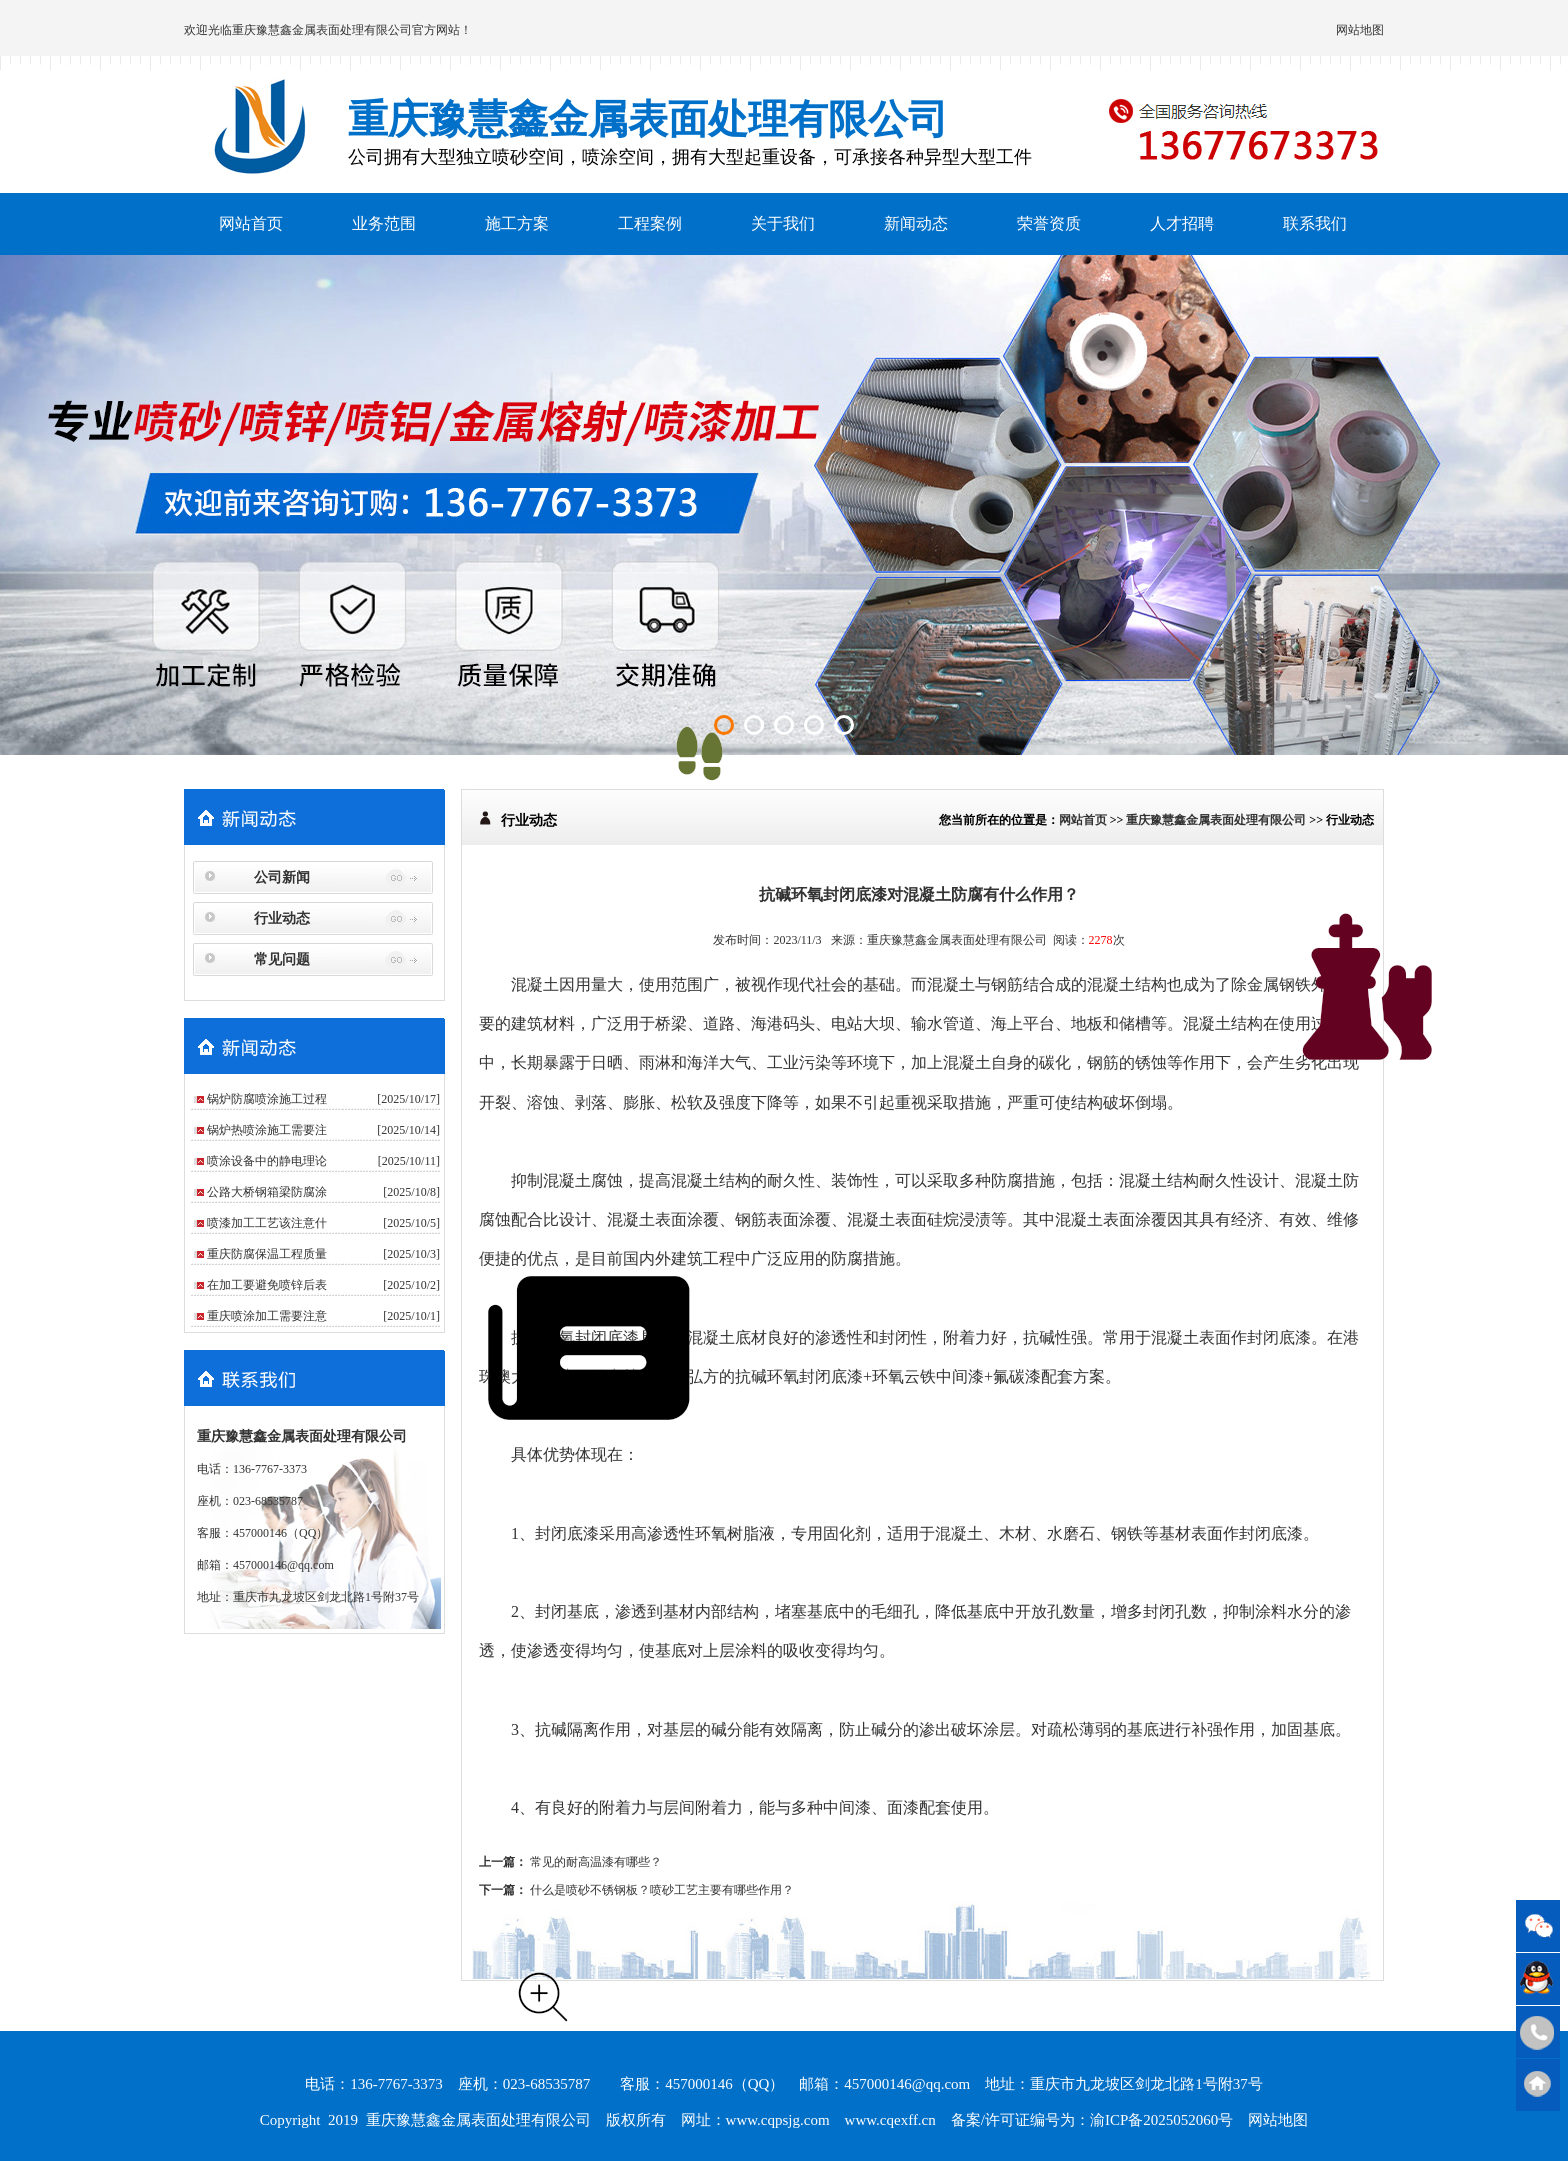 The width and height of the screenshot is (1568, 2161). I want to click on play chess game, so click(1363, 991).